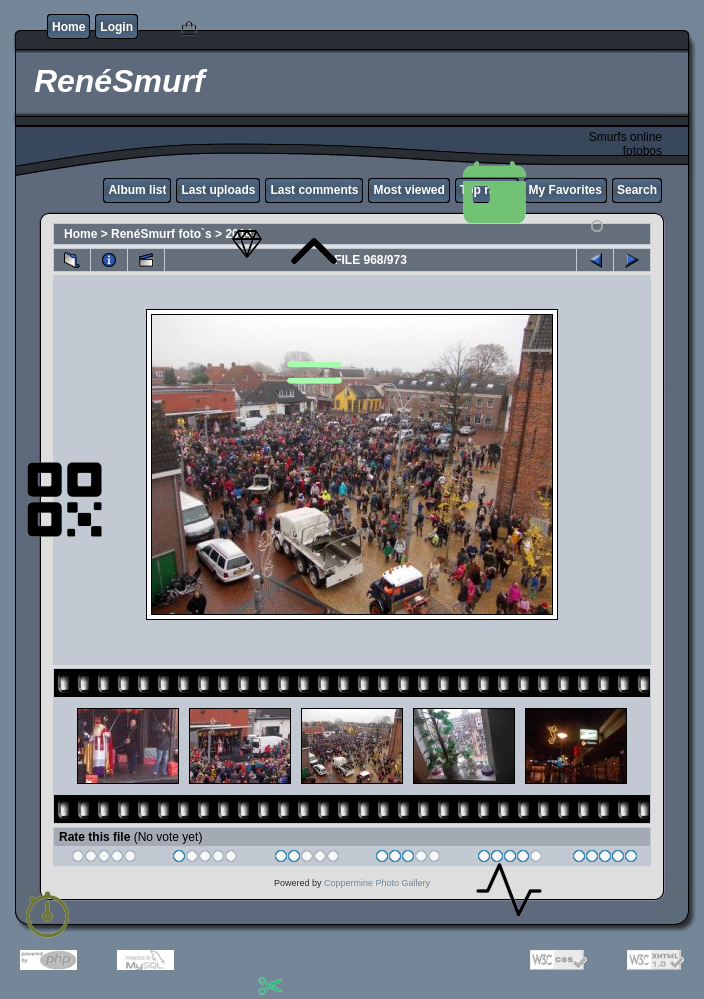  Describe the element at coordinates (47, 914) in the screenshot. I see `start or view a timer` at that location.